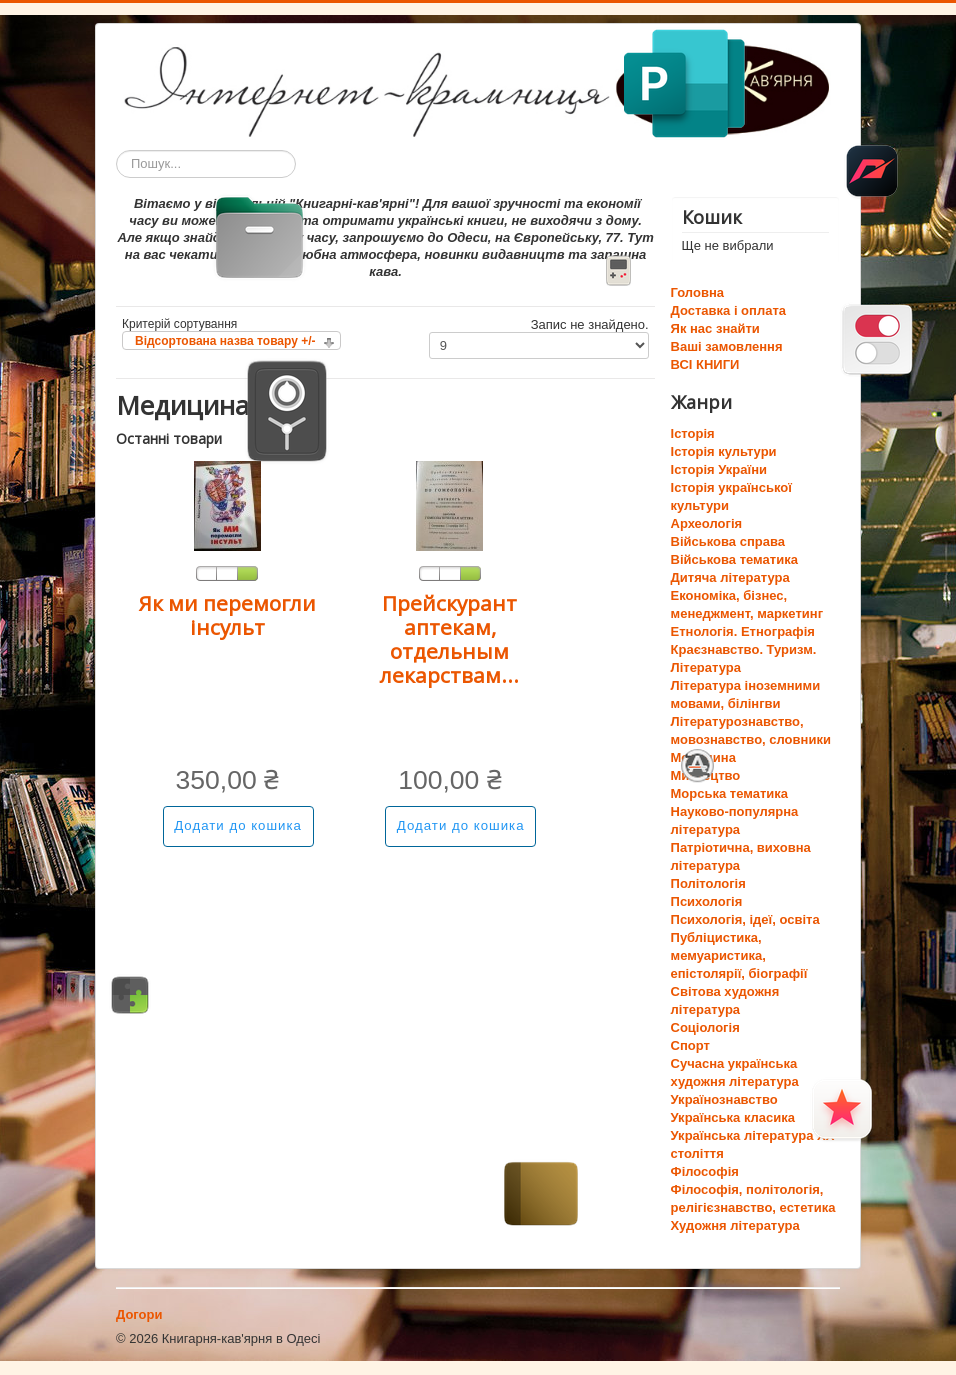  Describe the element at coordinates (842, 1109) in the screenshot. I see `open bookmarks manager app` at that location.